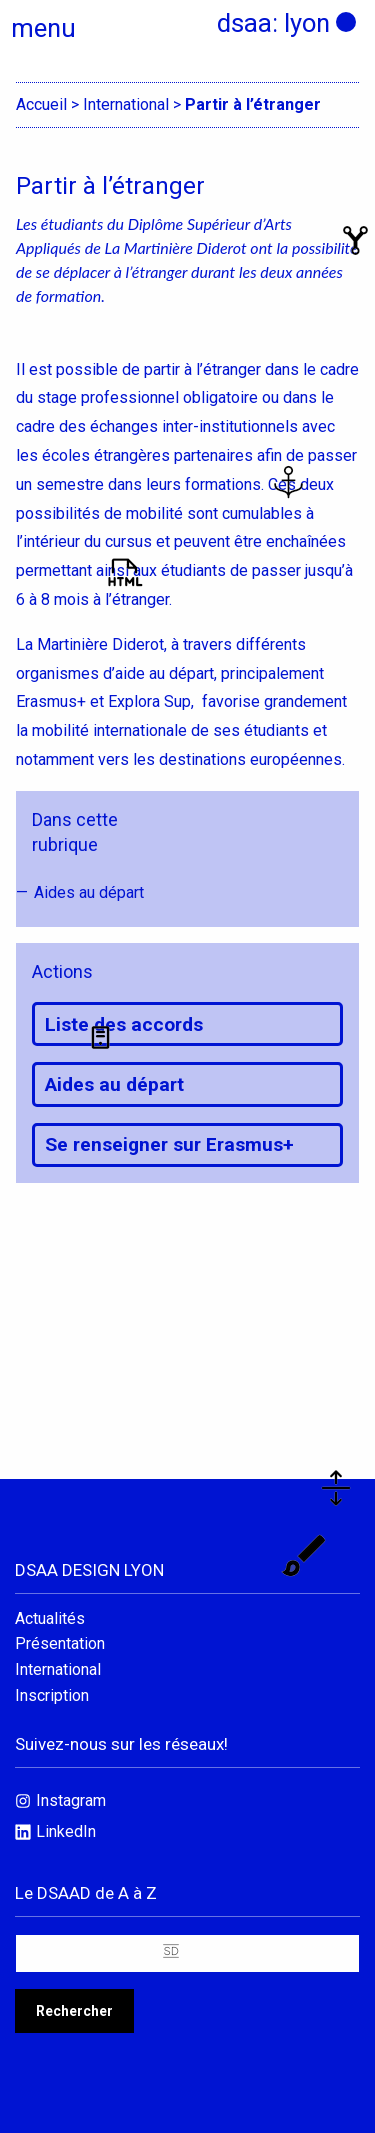  Describe the element at coordinates (124, 573) in the screenshot. I see `open an HTML file` at that location.